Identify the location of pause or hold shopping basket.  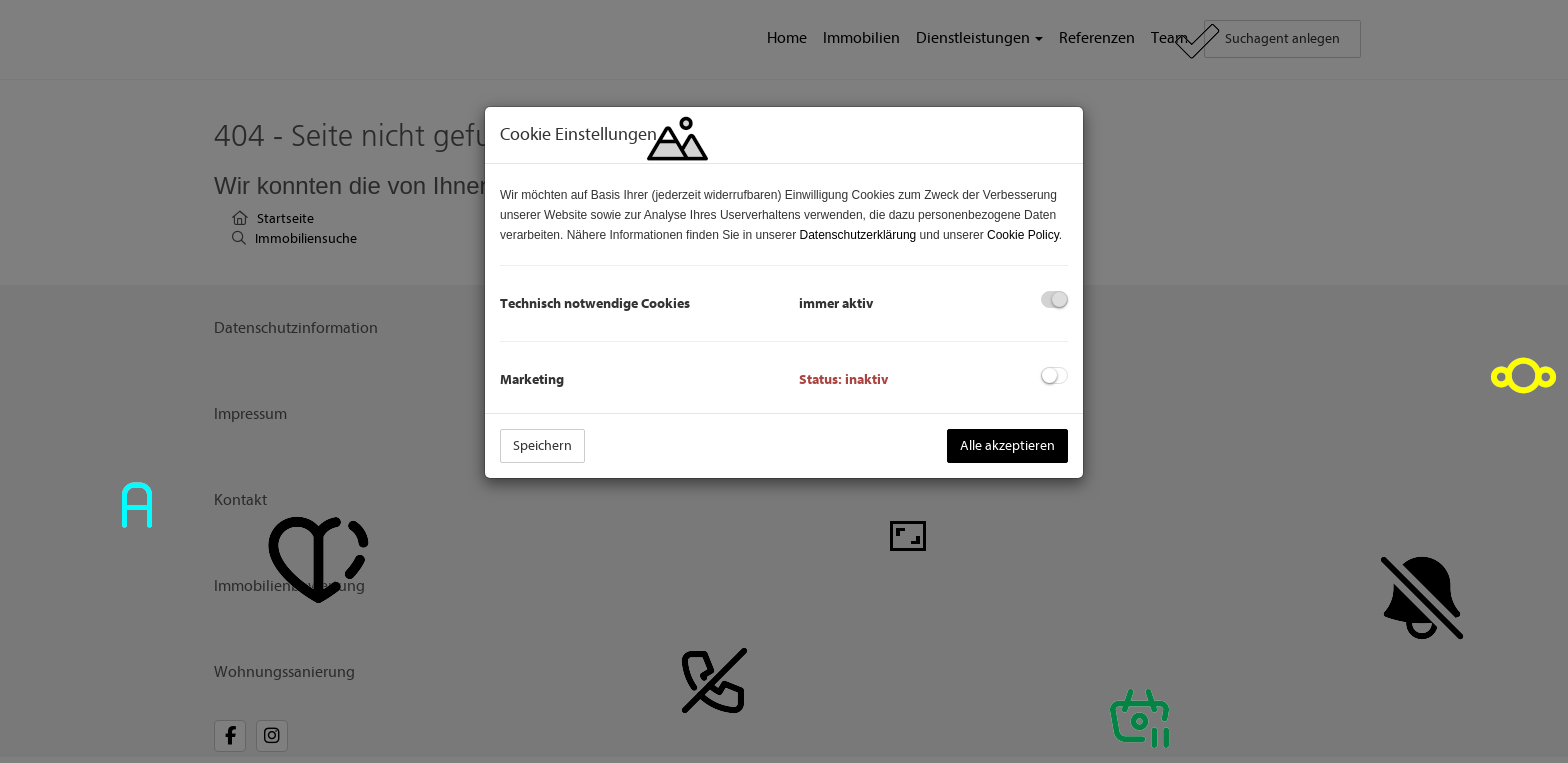
(1139, 715).